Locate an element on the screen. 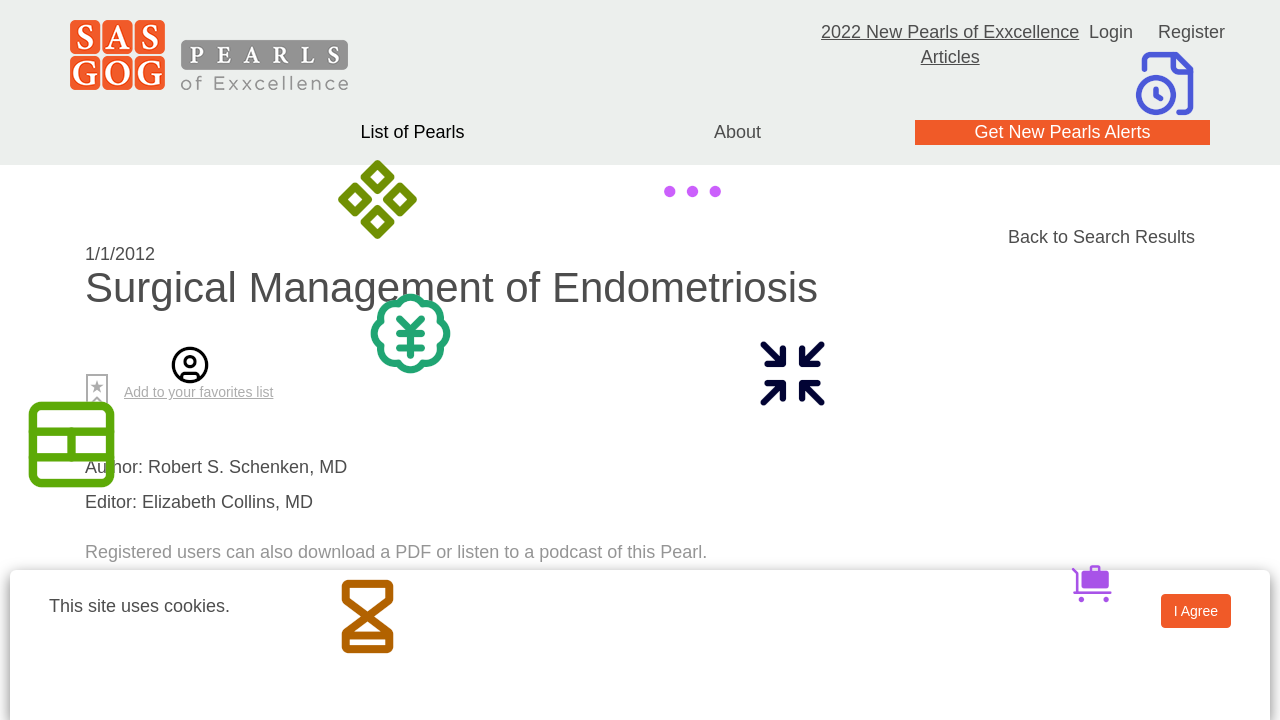 The image size is (1280, 720). access luggage or baggage services is located at coordinates (1091, 583).